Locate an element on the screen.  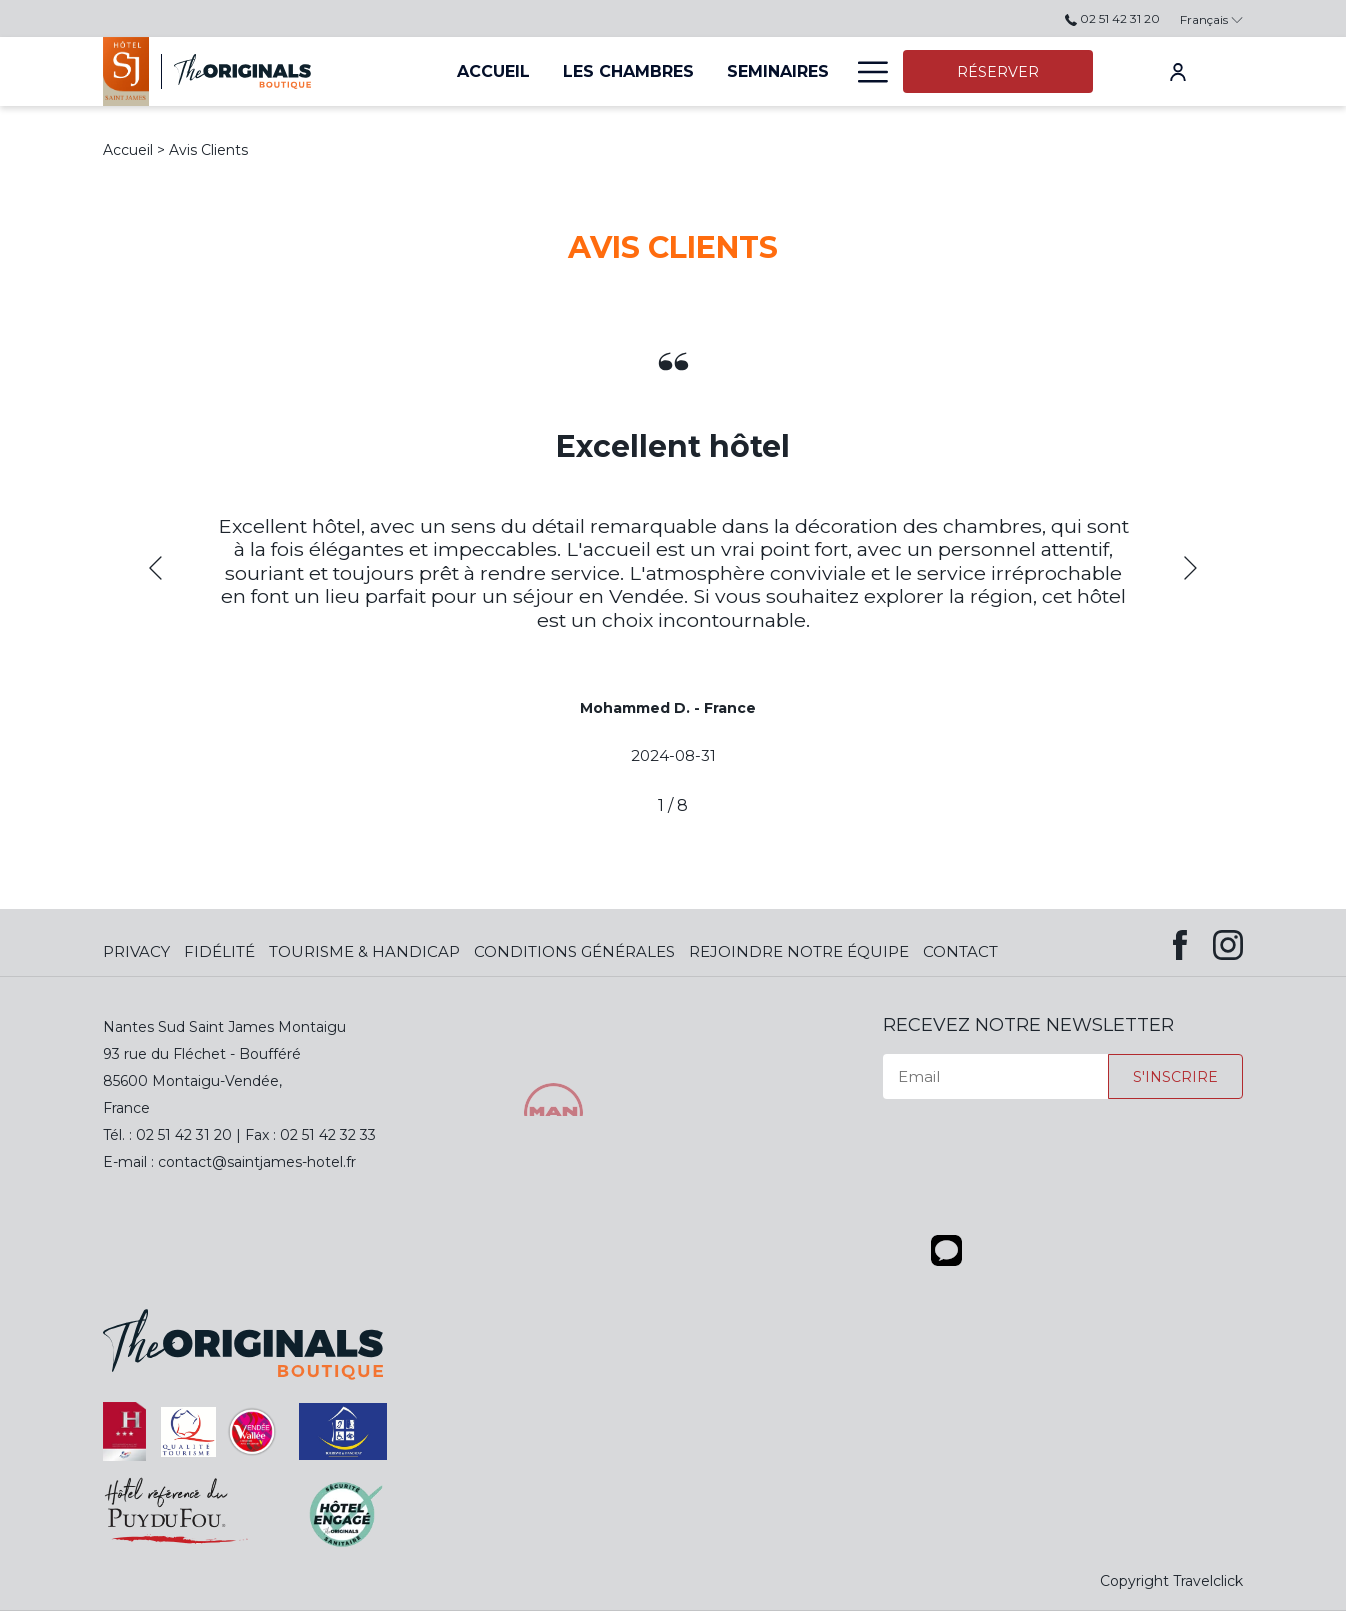
open iMessage app is located at coordinates (946, 1250).